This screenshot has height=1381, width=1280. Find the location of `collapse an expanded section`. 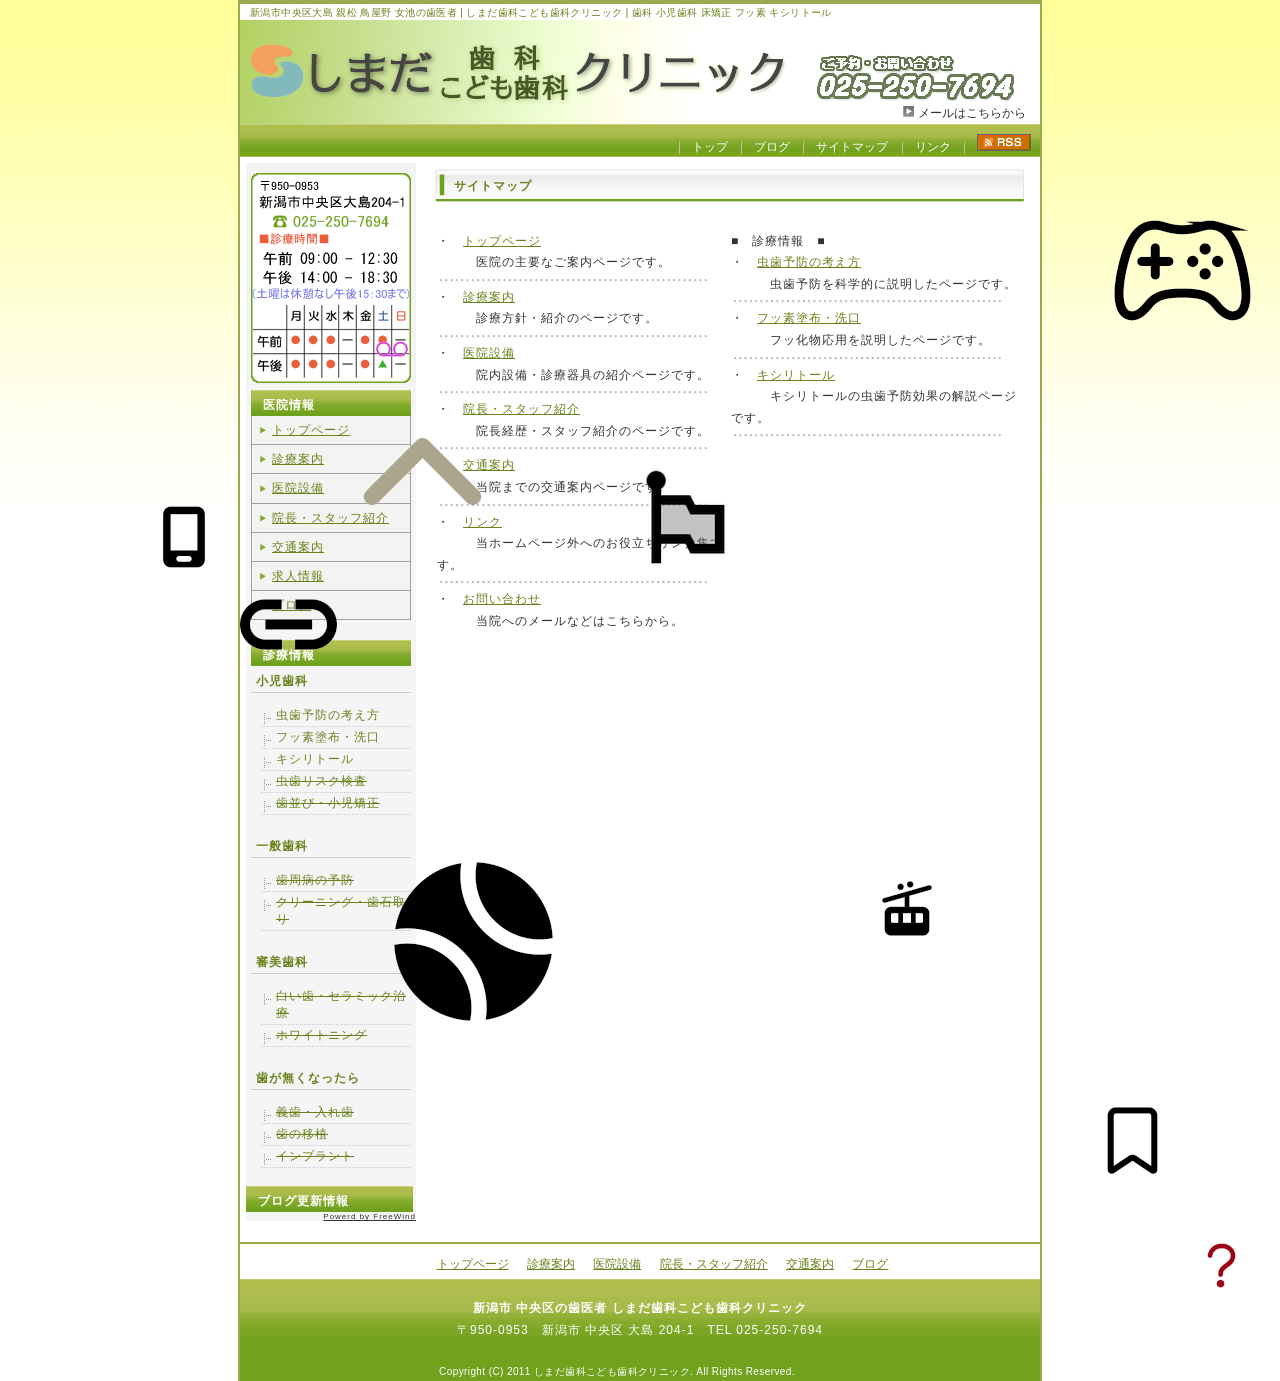

collapse an expanded section is located at coordinates (422, 471).